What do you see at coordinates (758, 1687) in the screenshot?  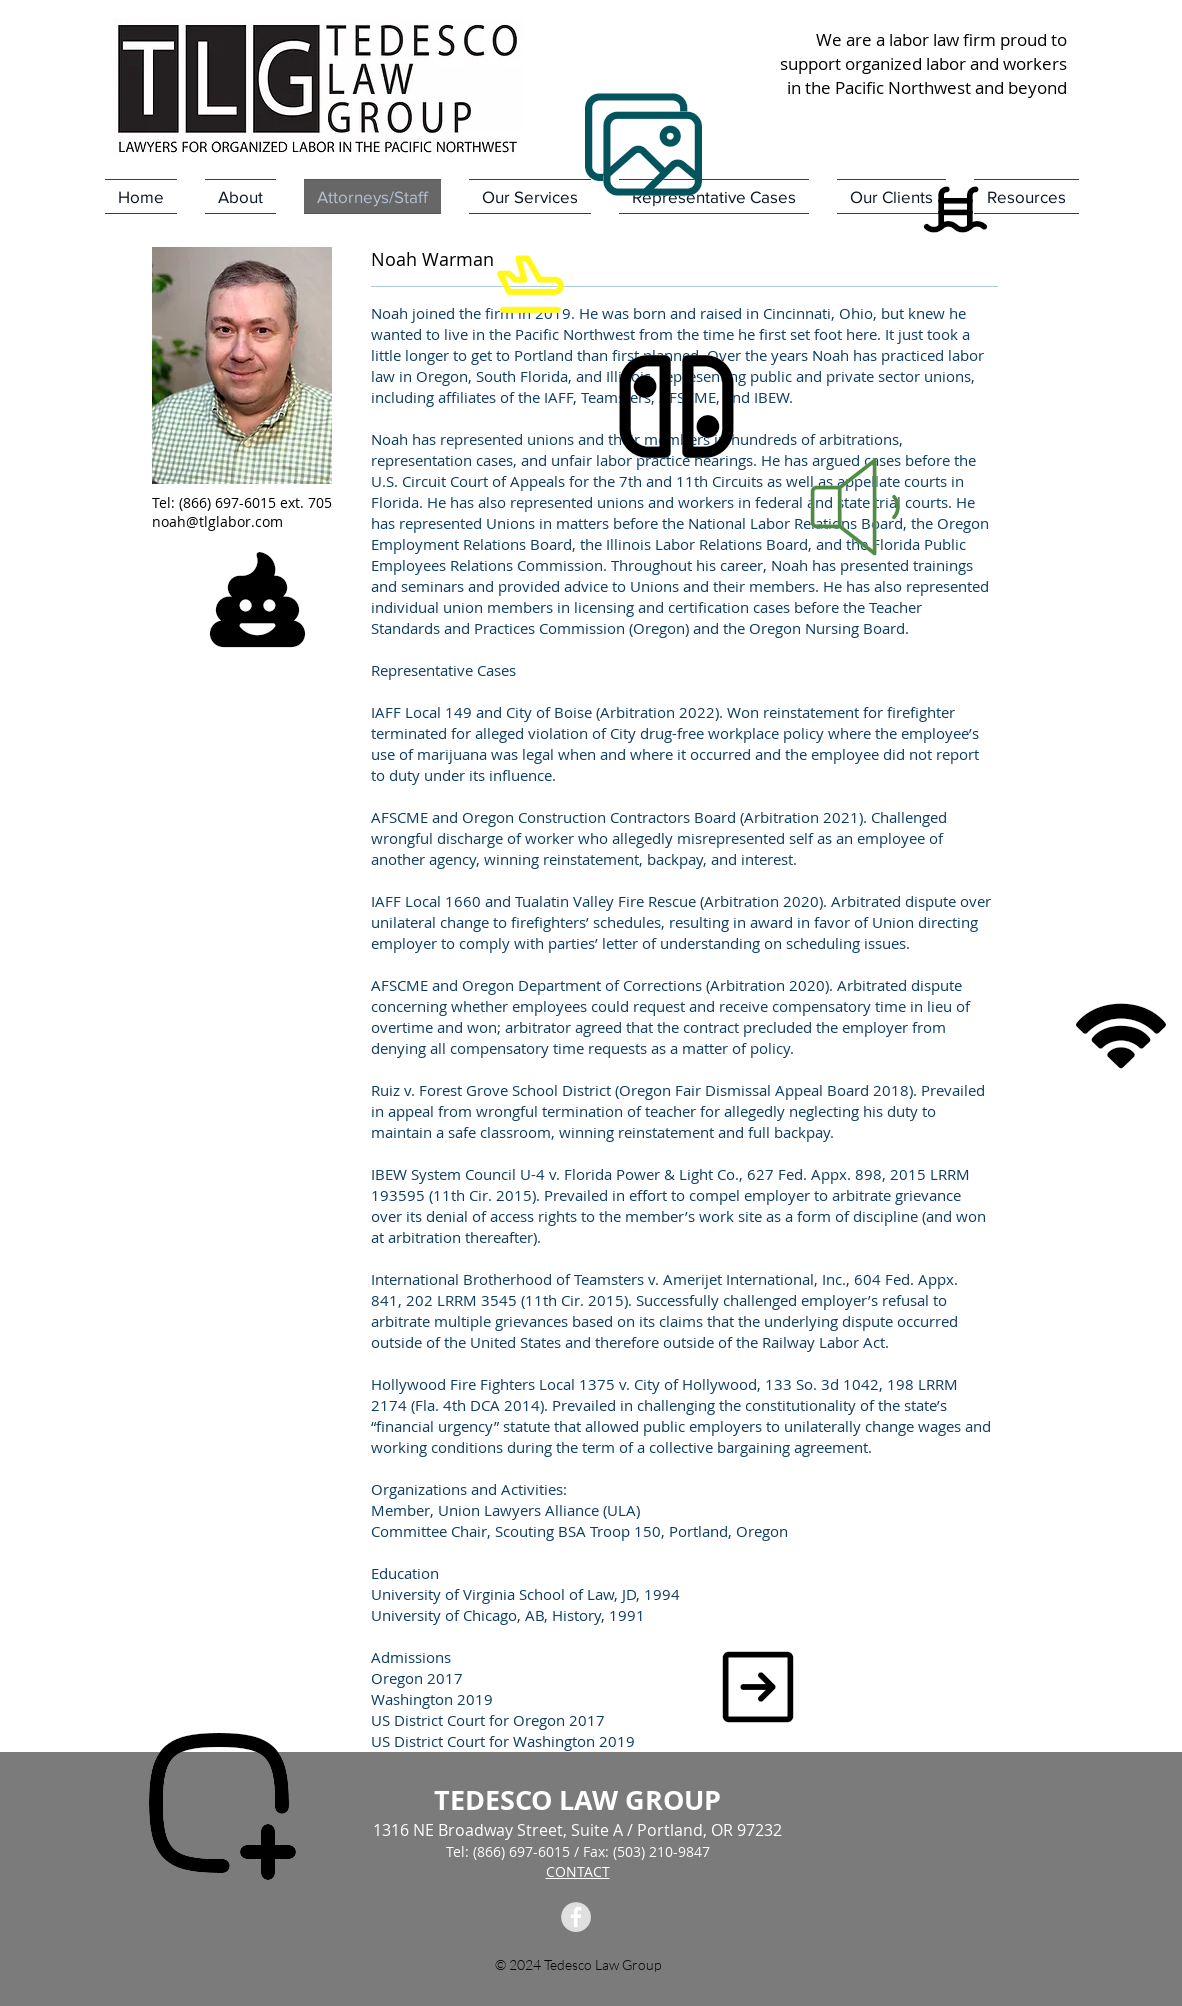 I see `navigate to the next page or section` at bounding box center [758, 1687].